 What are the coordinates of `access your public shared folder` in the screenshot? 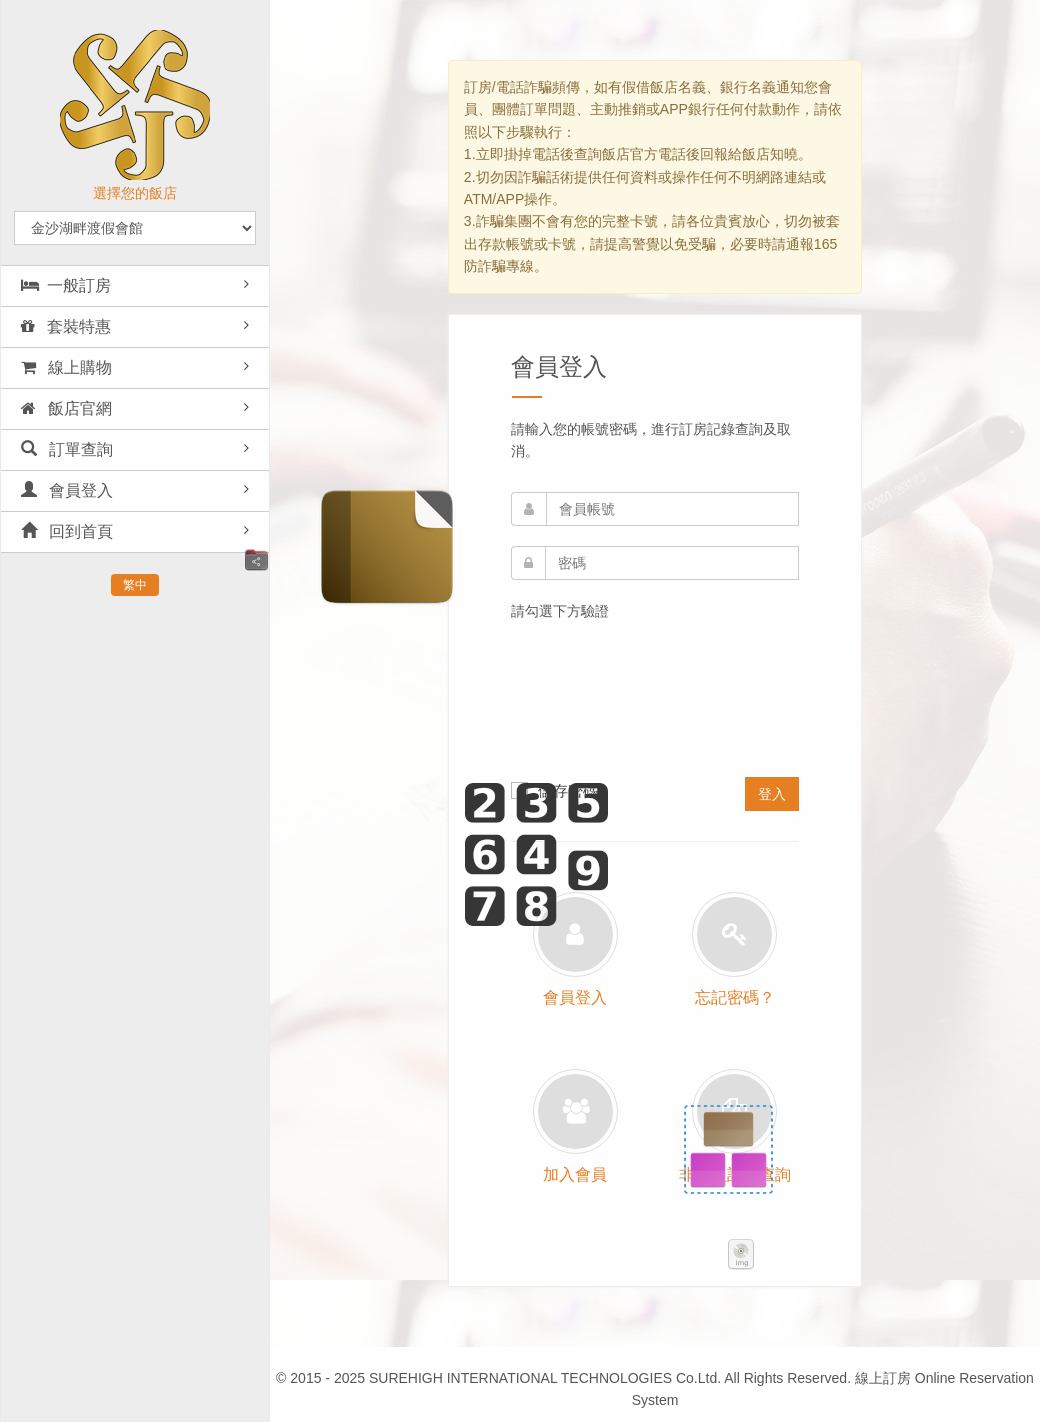 It's located at (256, 559).